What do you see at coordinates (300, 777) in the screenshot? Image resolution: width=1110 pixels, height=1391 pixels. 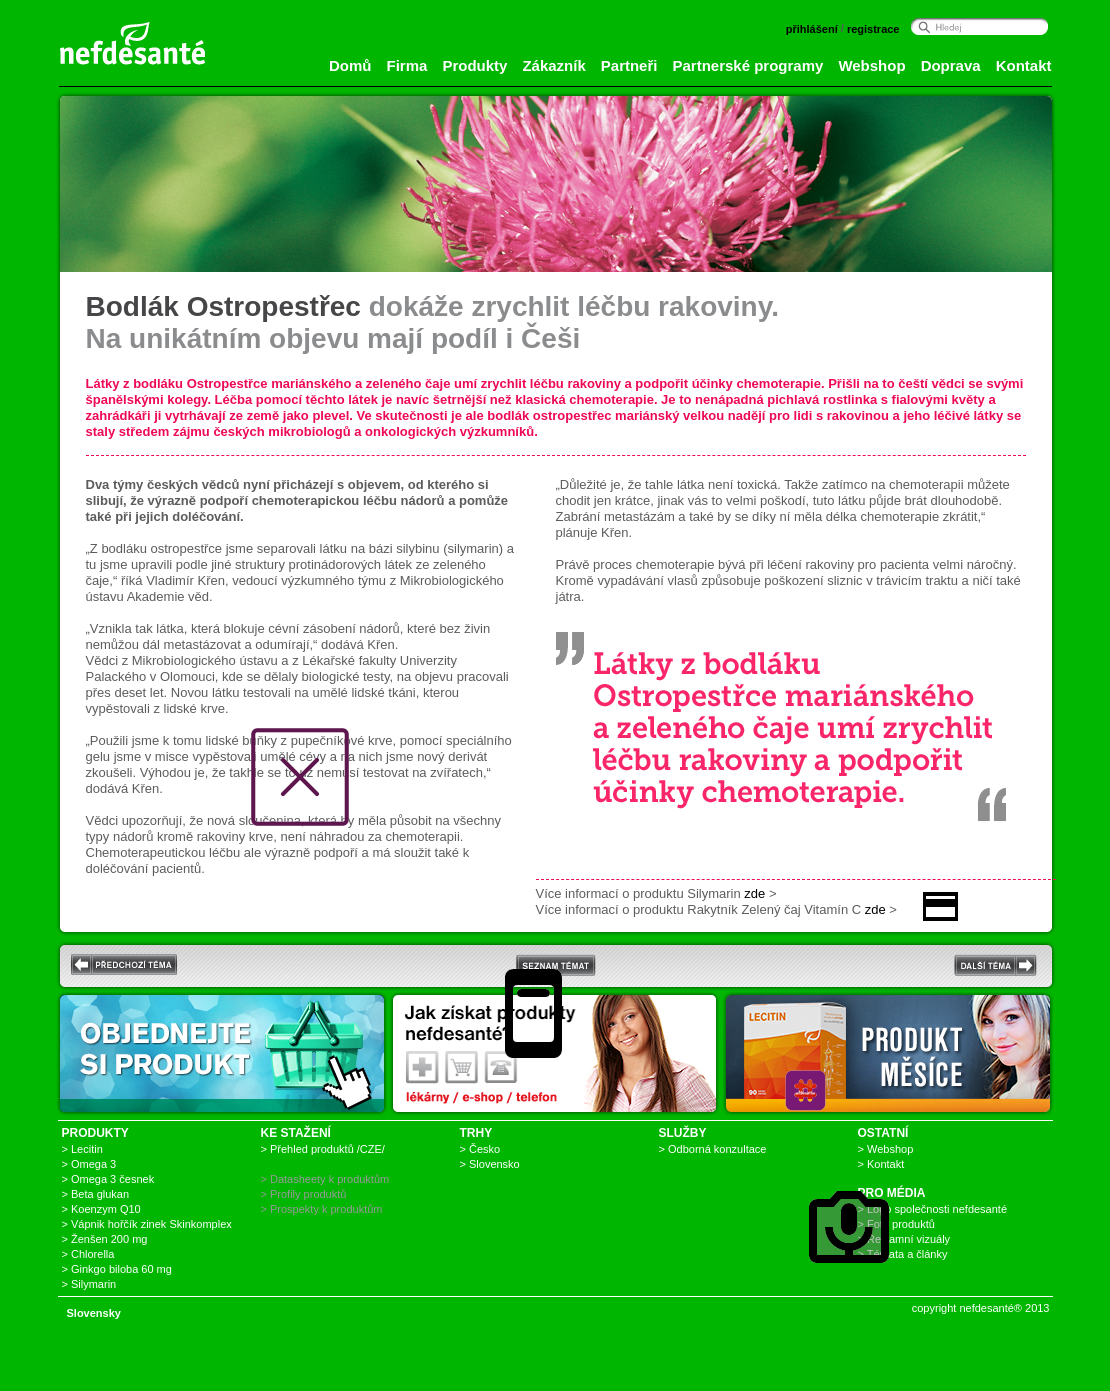 I see `close or dismiss a modal window` at bounding box center [300, 777].